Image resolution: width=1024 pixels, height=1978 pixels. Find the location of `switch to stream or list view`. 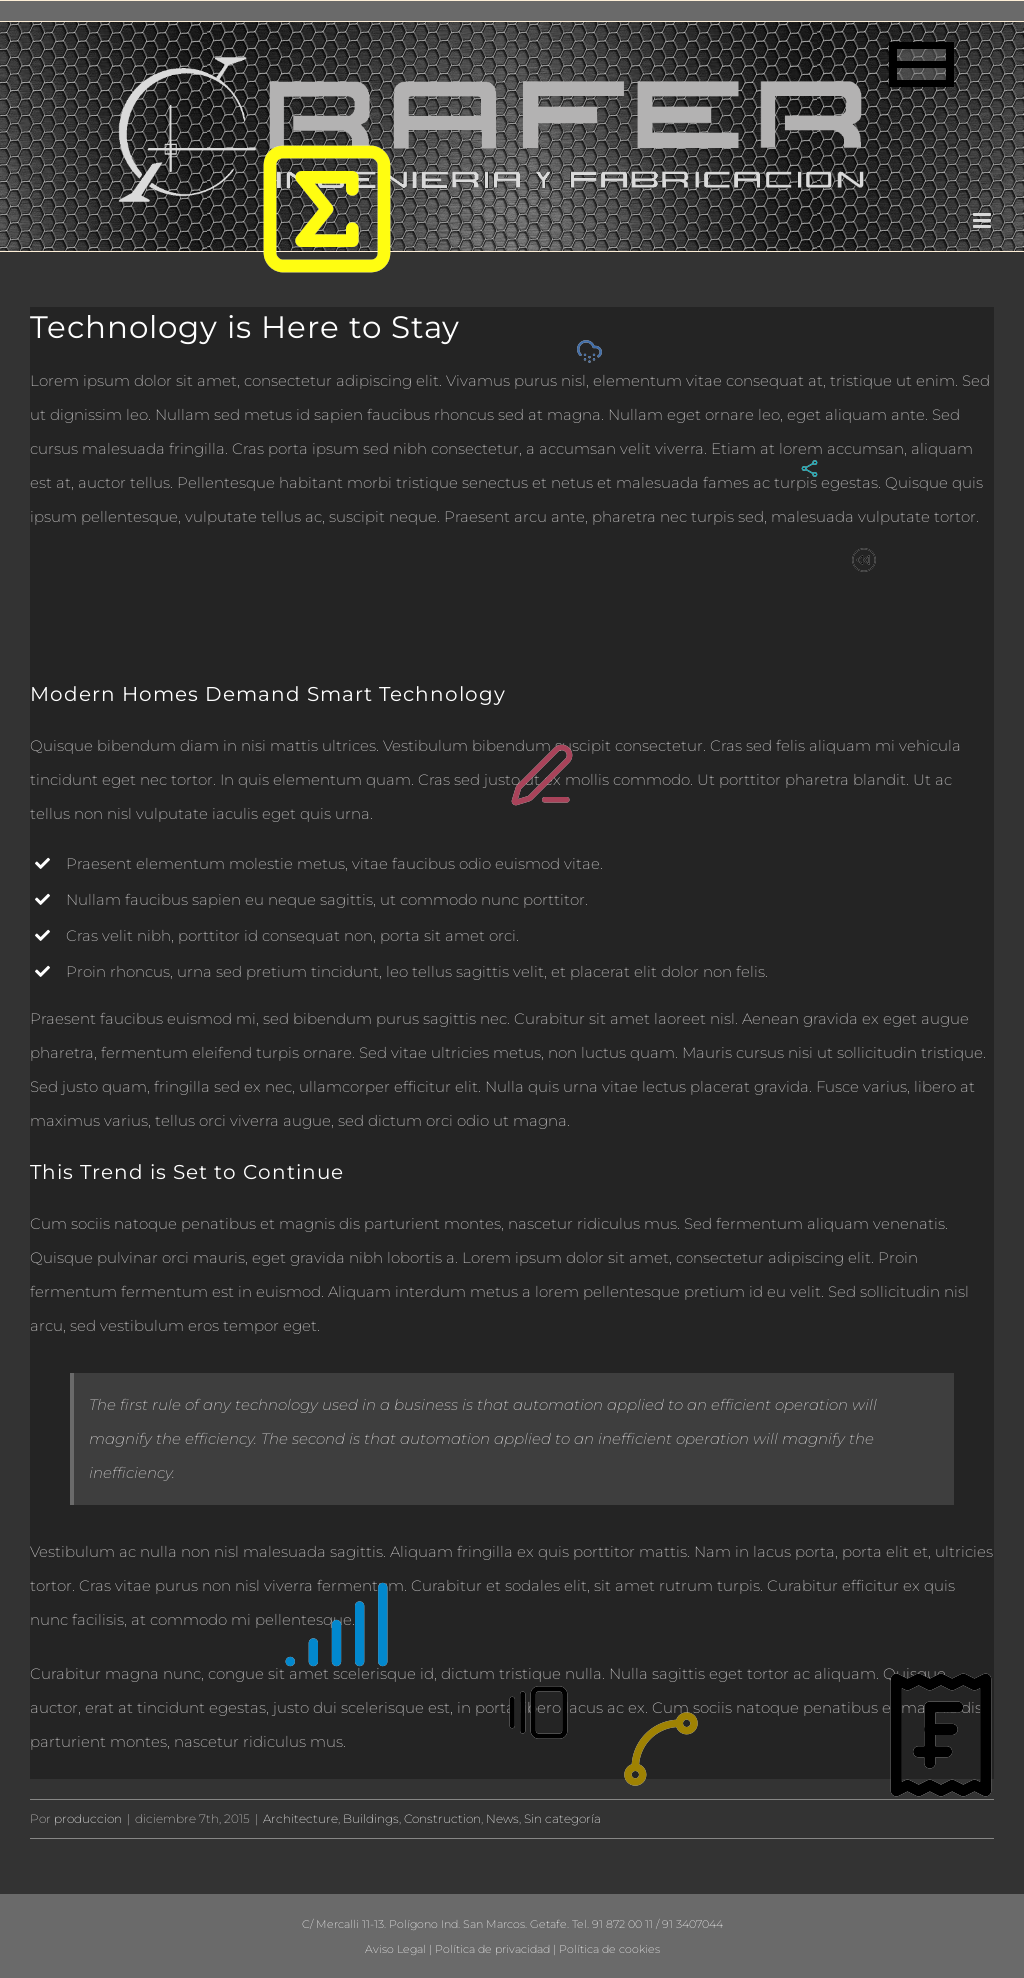

switch to stream or list view is located at coordinates (919, 64).